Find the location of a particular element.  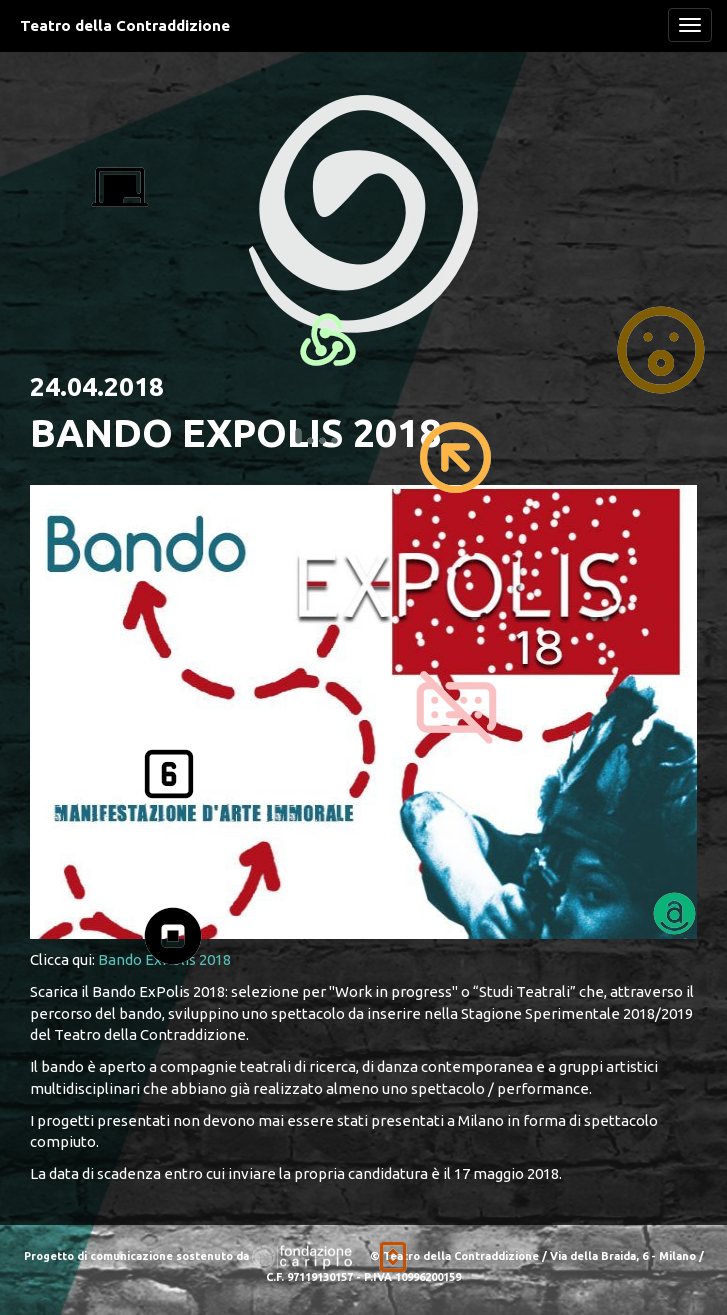

indicates weak signal strength is located at coordinates (316, 422).